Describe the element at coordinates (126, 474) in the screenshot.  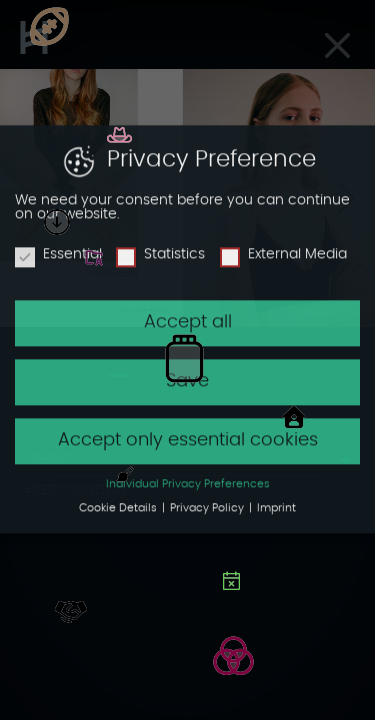
I see `access drawing or painting tools` at that location.